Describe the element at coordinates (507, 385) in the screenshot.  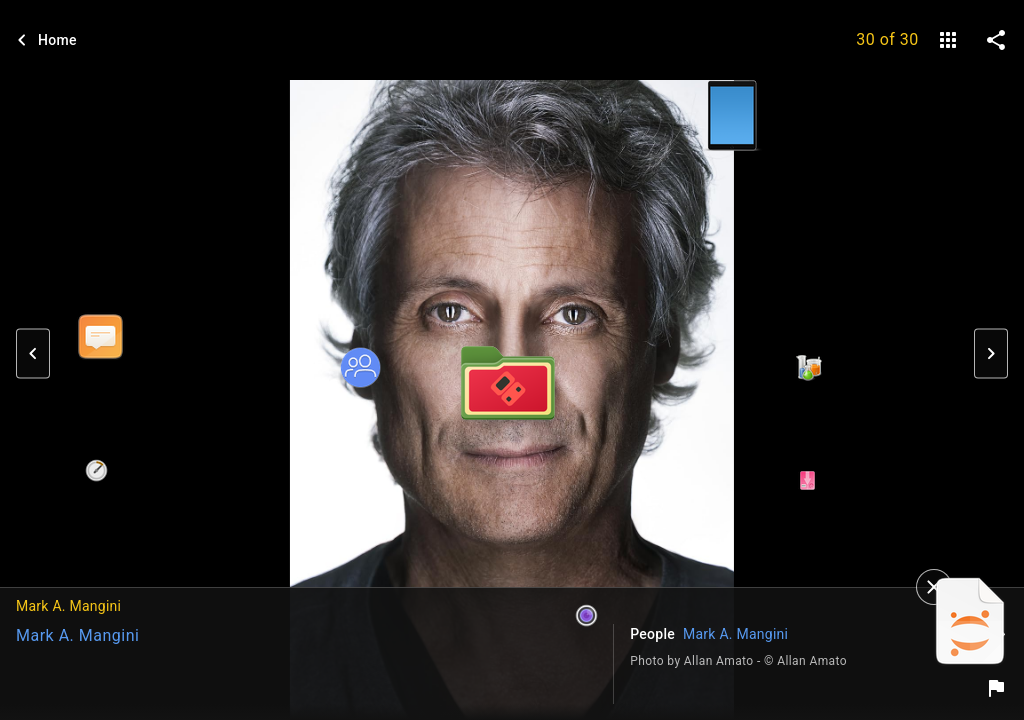
I see `open melonDS emulator files folder` at that location.